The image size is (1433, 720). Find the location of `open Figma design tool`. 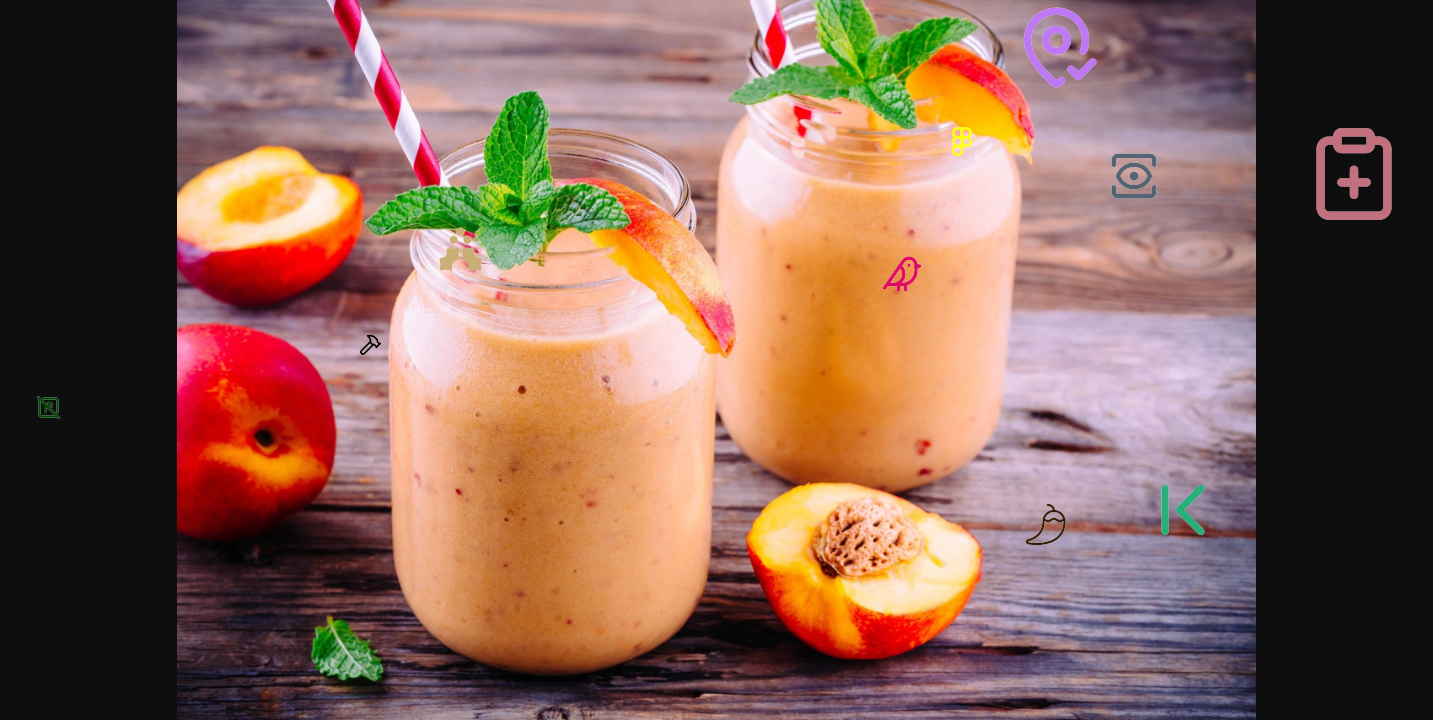

open Figma design tool is located at coordinates (962, 141).